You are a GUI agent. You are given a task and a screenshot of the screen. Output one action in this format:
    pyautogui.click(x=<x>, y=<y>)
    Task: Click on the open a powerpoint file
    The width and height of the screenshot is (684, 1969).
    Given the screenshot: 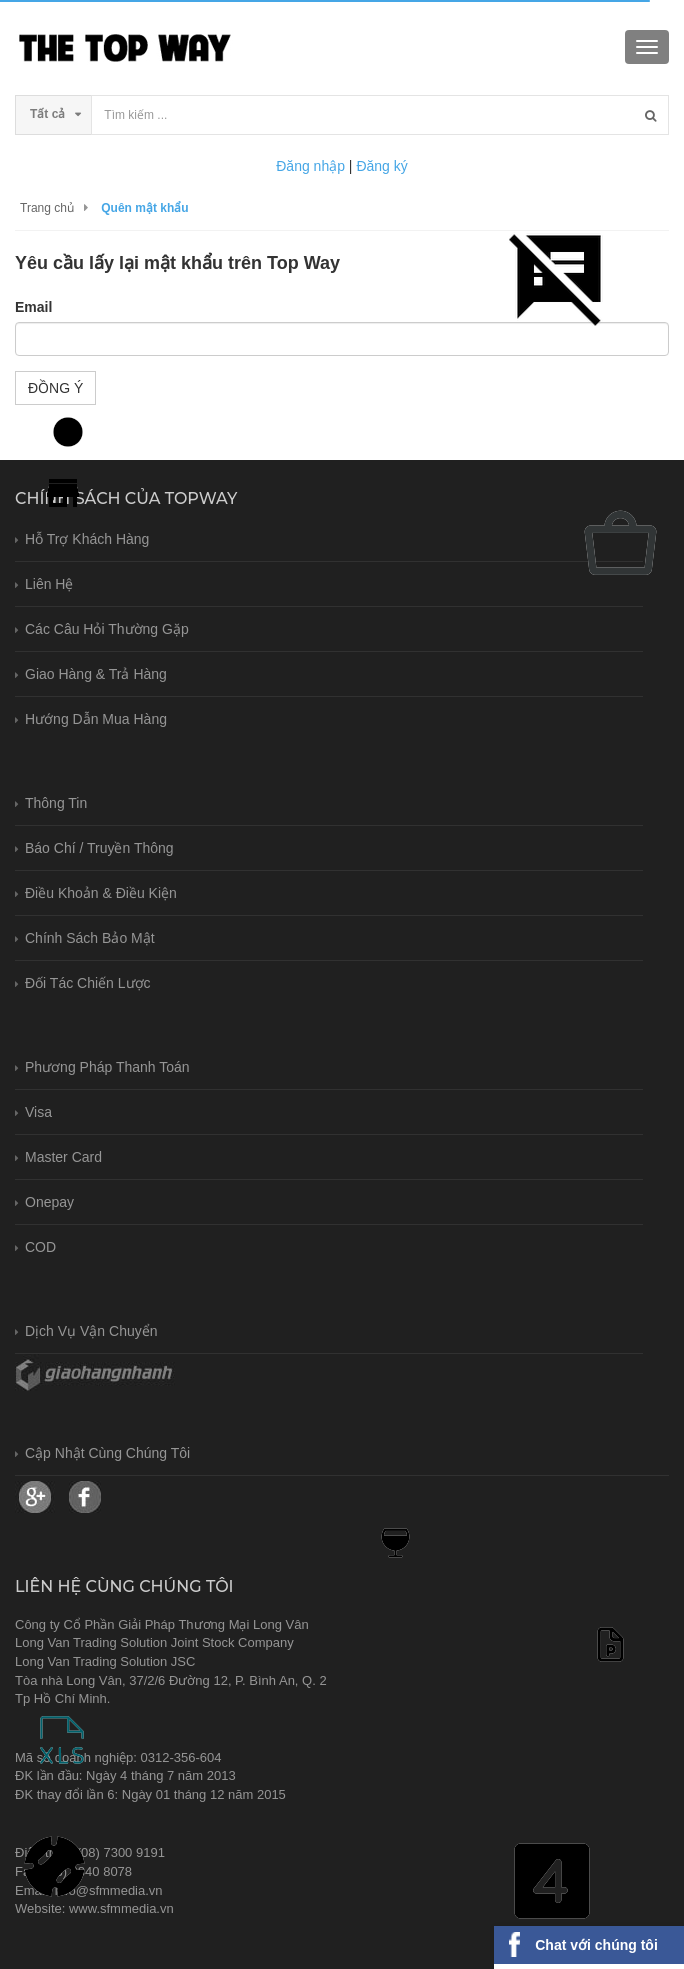 What is the action you would take?
    pyautogui.click(x=610, y=1644)
    